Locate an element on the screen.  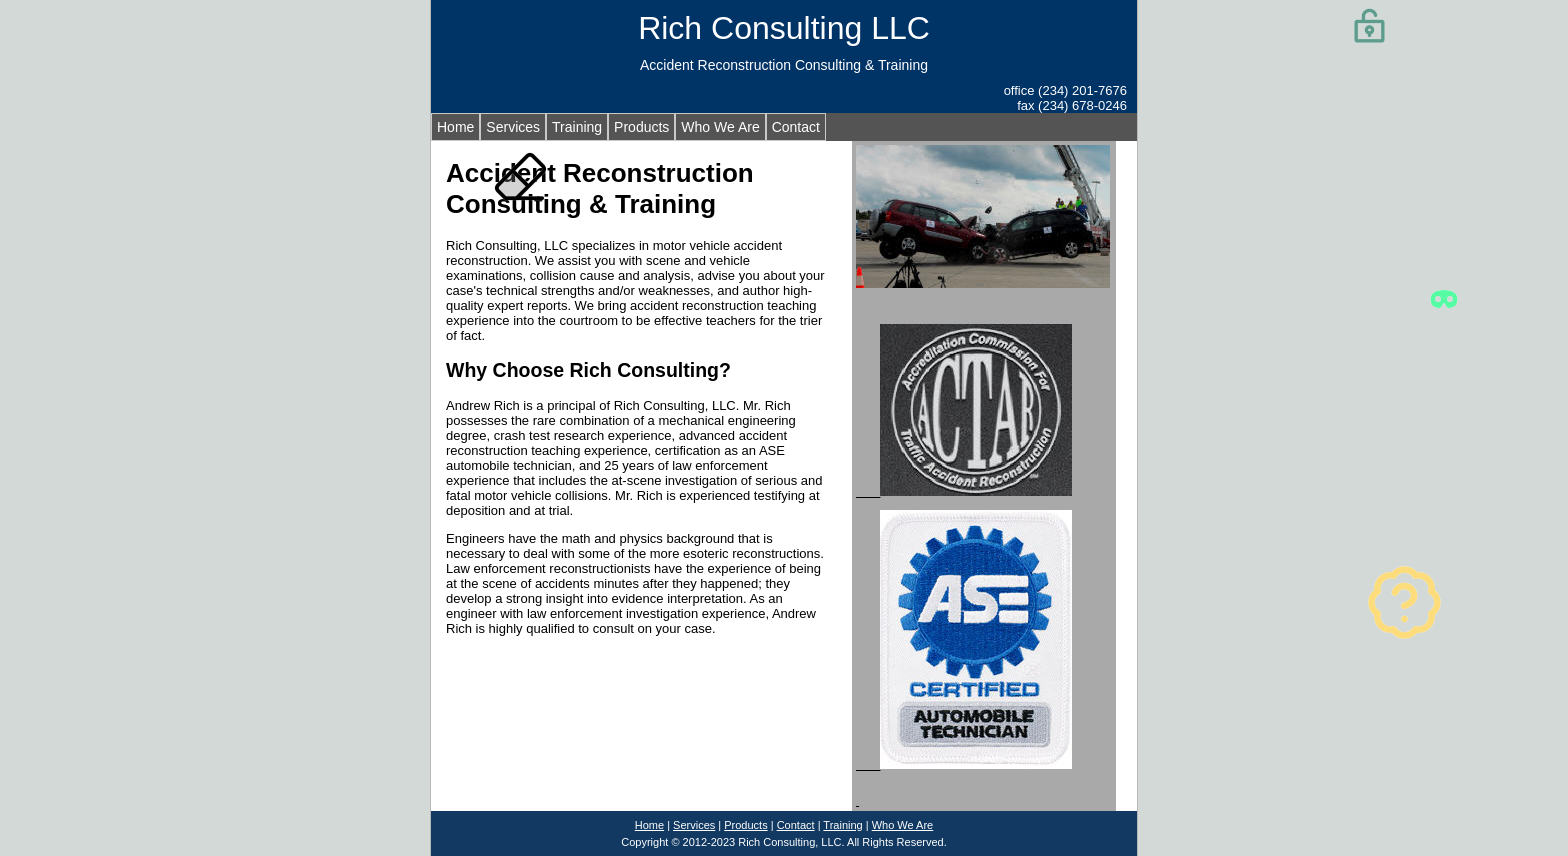
erase or clear content is located at coordinates (520, 176).